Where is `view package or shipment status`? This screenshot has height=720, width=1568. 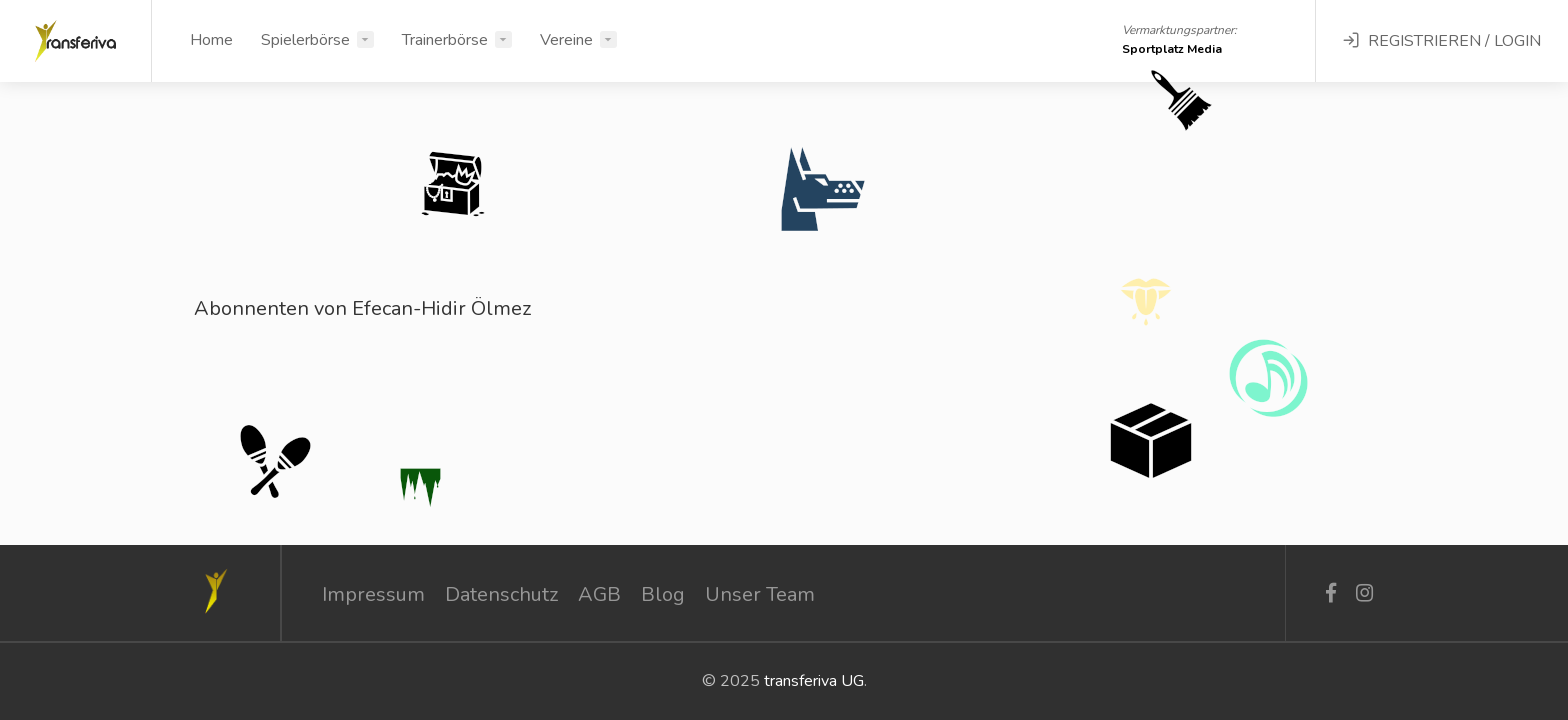 view package or shipment status is located at coordinates (1151, 441).